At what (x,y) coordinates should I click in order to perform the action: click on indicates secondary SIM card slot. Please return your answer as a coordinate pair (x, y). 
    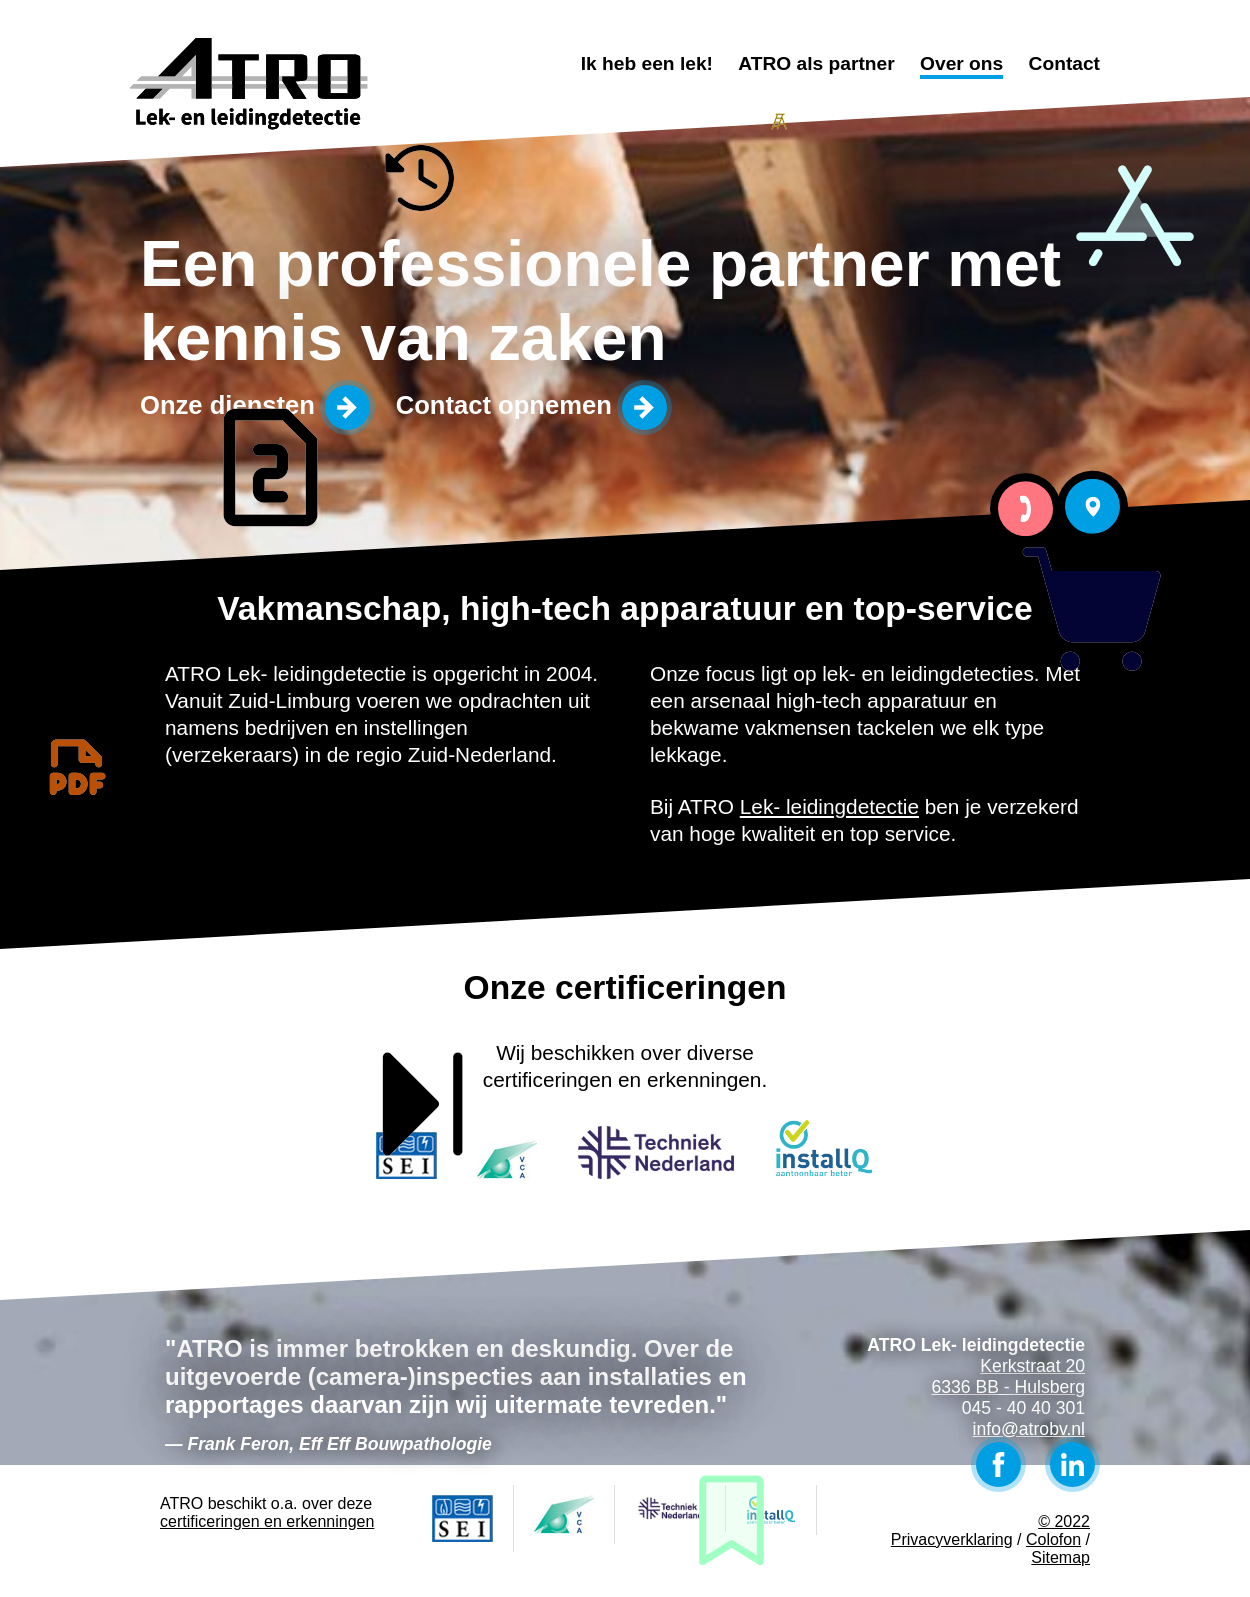
    Looking at the image, I should click on (270, 467).